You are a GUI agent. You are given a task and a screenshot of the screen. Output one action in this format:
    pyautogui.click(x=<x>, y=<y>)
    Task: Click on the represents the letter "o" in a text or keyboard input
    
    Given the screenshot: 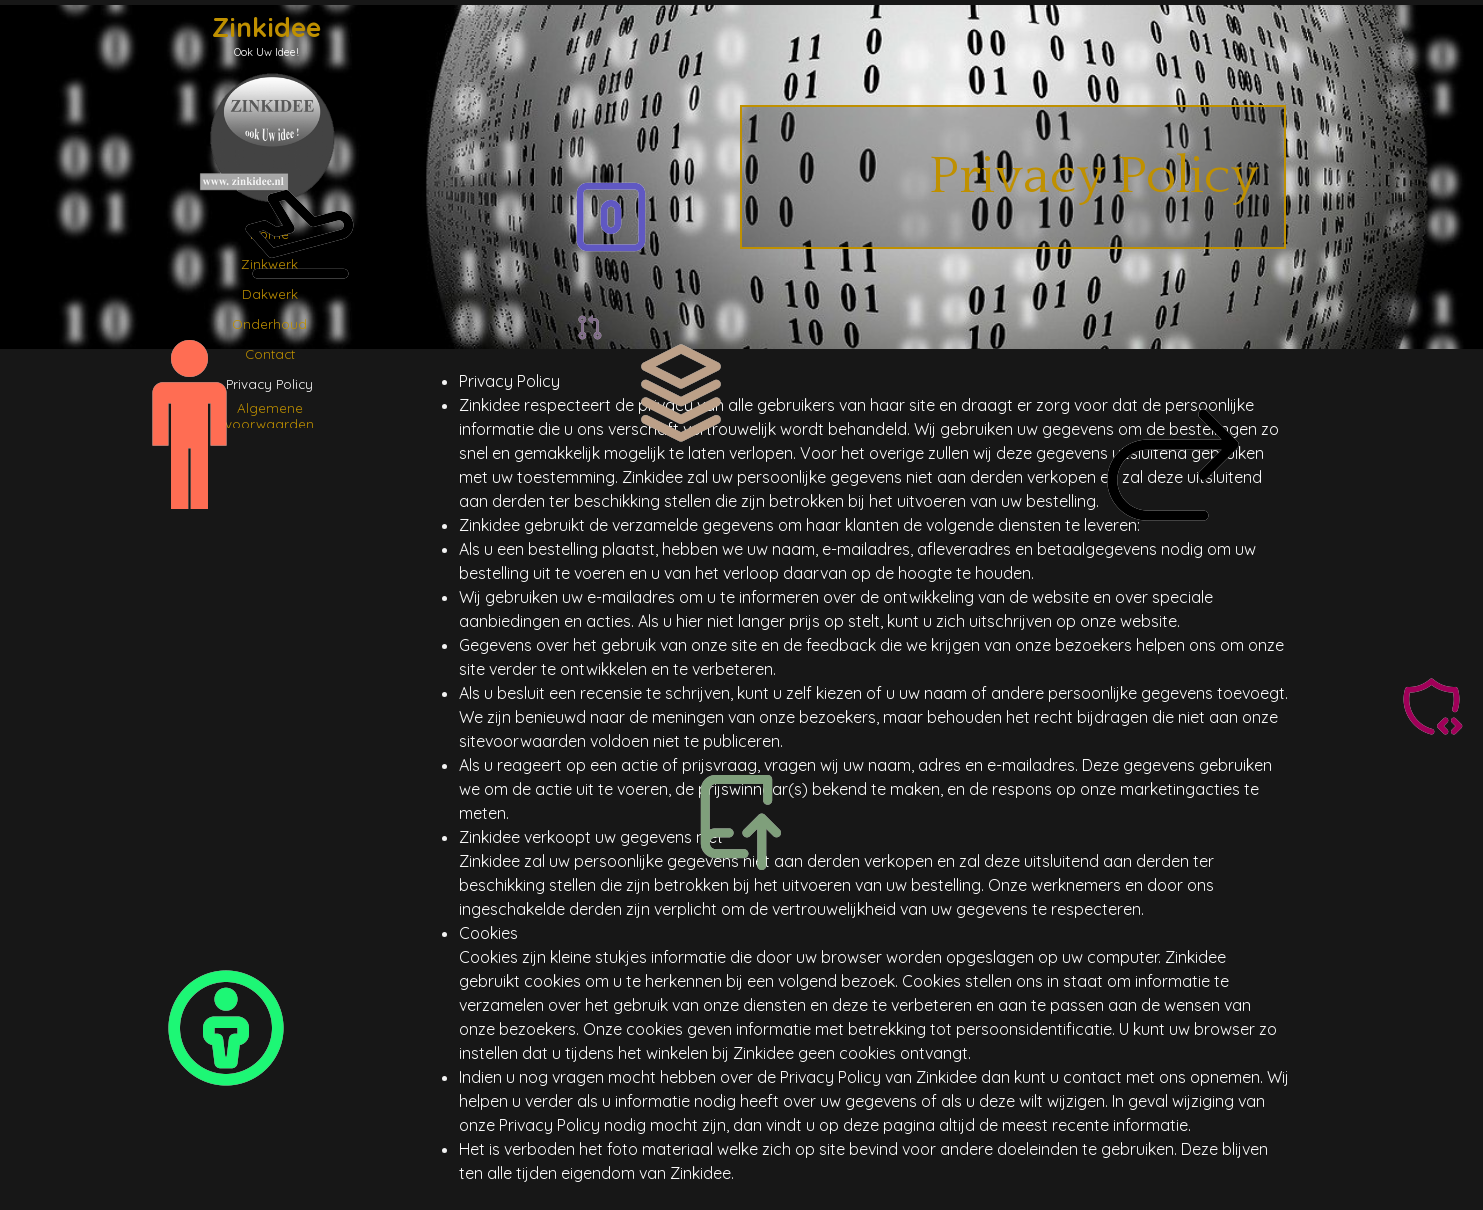 What is the action you would take?
    pyautogui.click(x=611, y=217)
    